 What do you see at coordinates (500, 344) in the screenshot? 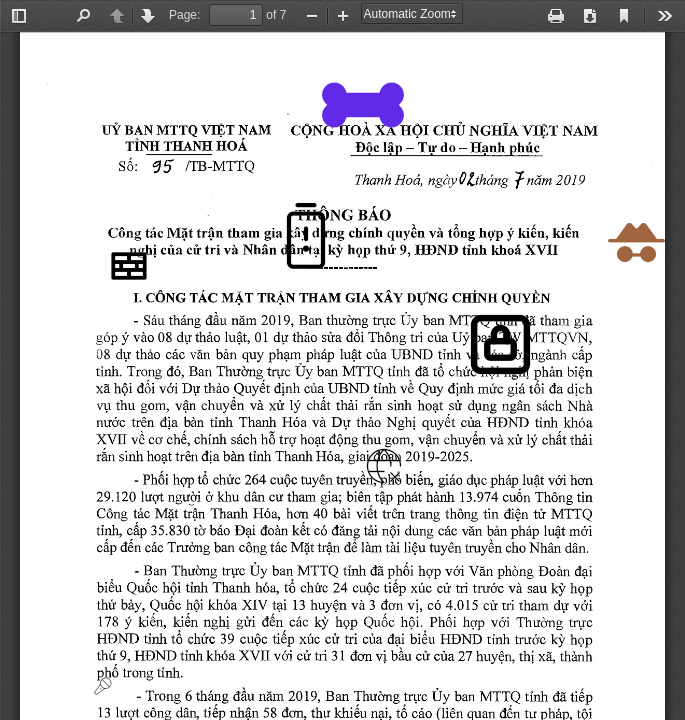
I see `access security or privacy settings` at bounding box center [500, 344].